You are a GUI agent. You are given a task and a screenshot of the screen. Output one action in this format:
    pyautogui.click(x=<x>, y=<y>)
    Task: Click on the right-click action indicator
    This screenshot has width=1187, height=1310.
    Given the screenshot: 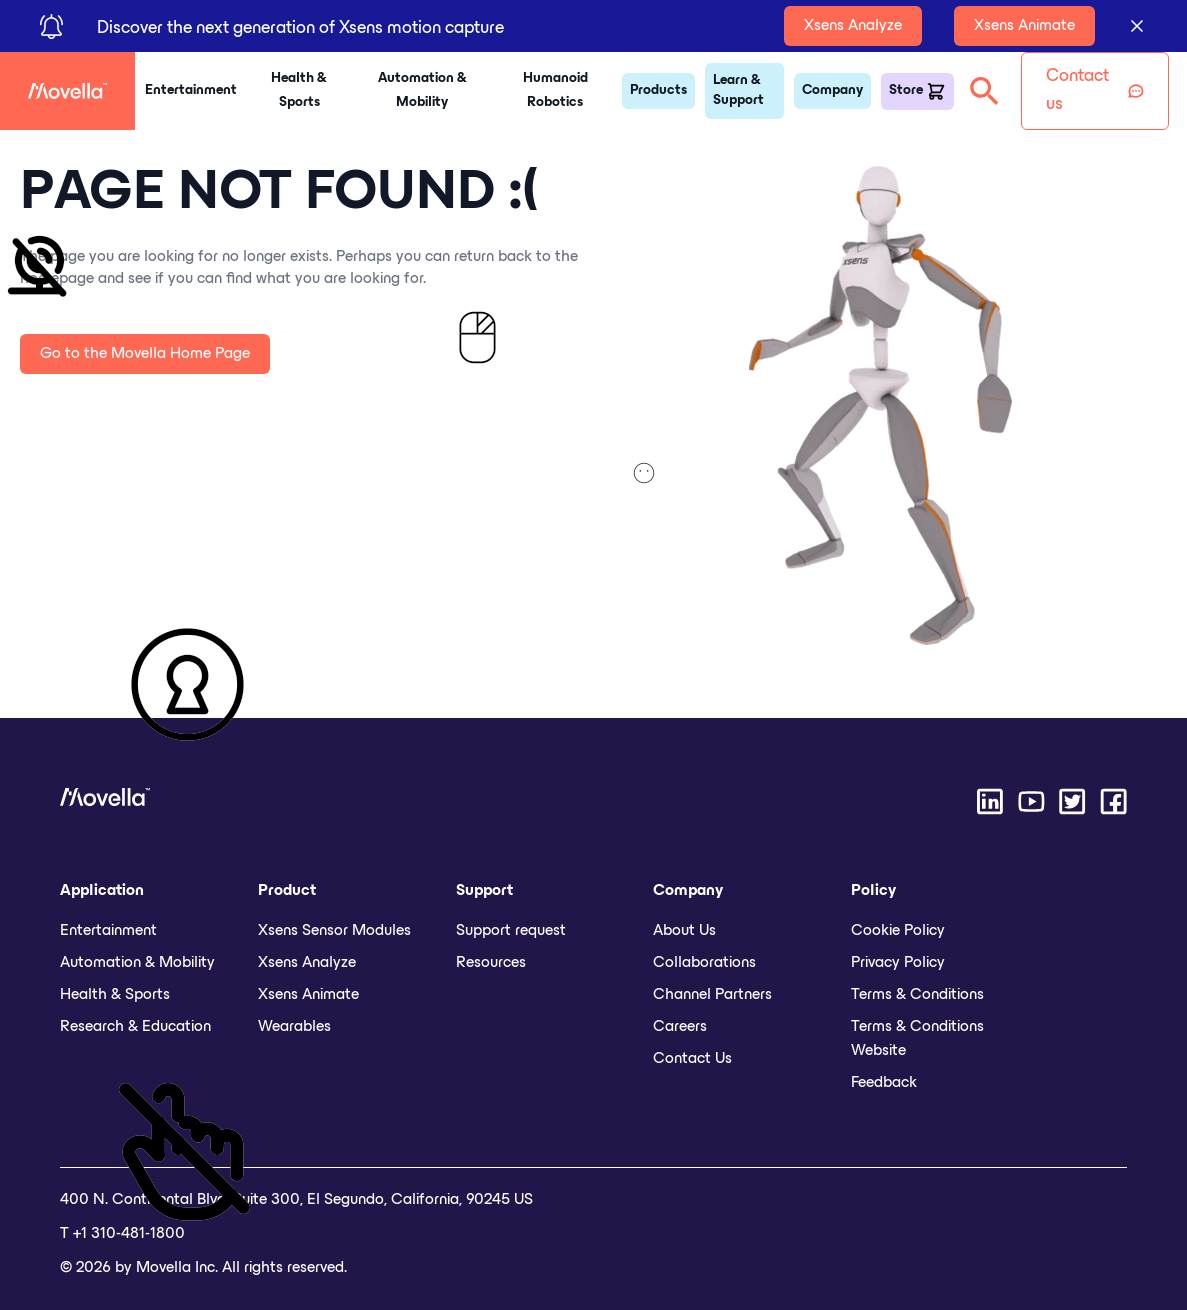 What is the action you would take?
    pyautogui.click(x=477, y=337)
    